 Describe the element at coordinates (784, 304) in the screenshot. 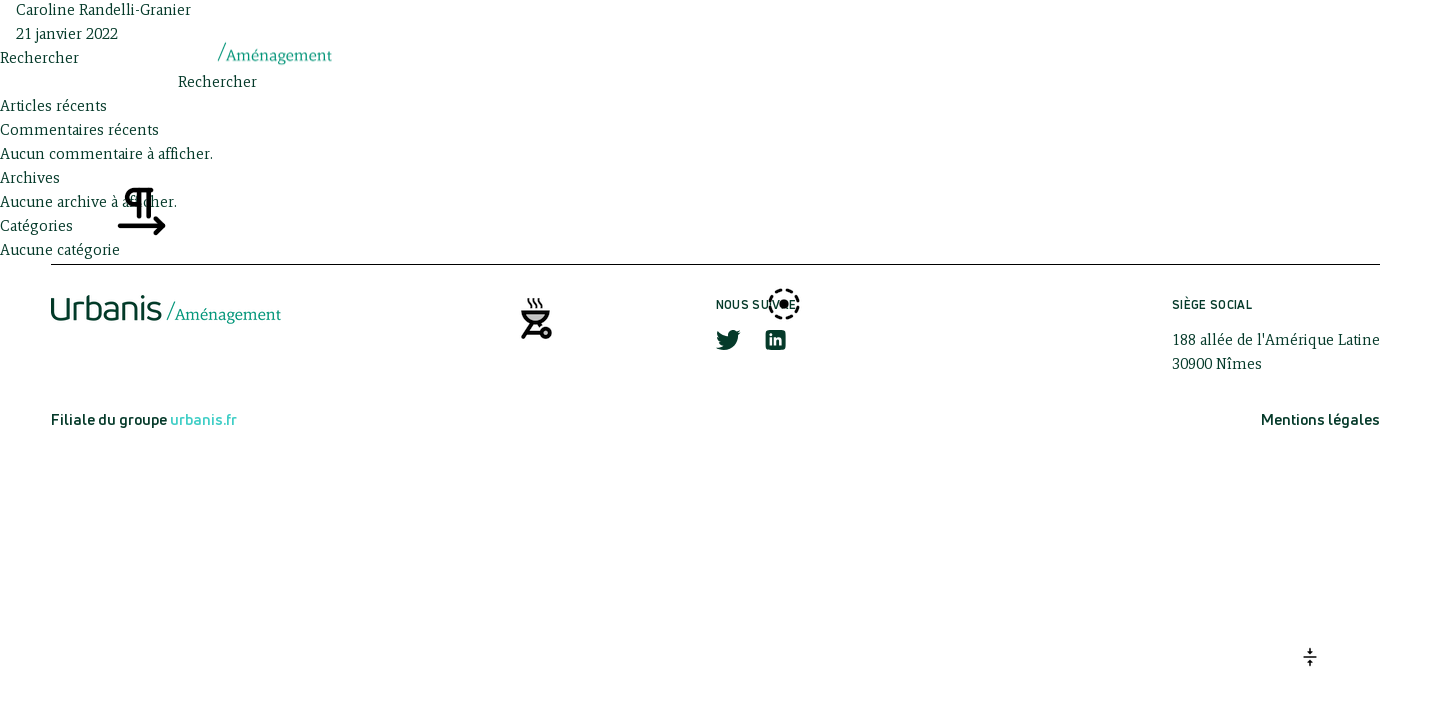

I see `apply tilt-shift blur effect to photo` at that location.